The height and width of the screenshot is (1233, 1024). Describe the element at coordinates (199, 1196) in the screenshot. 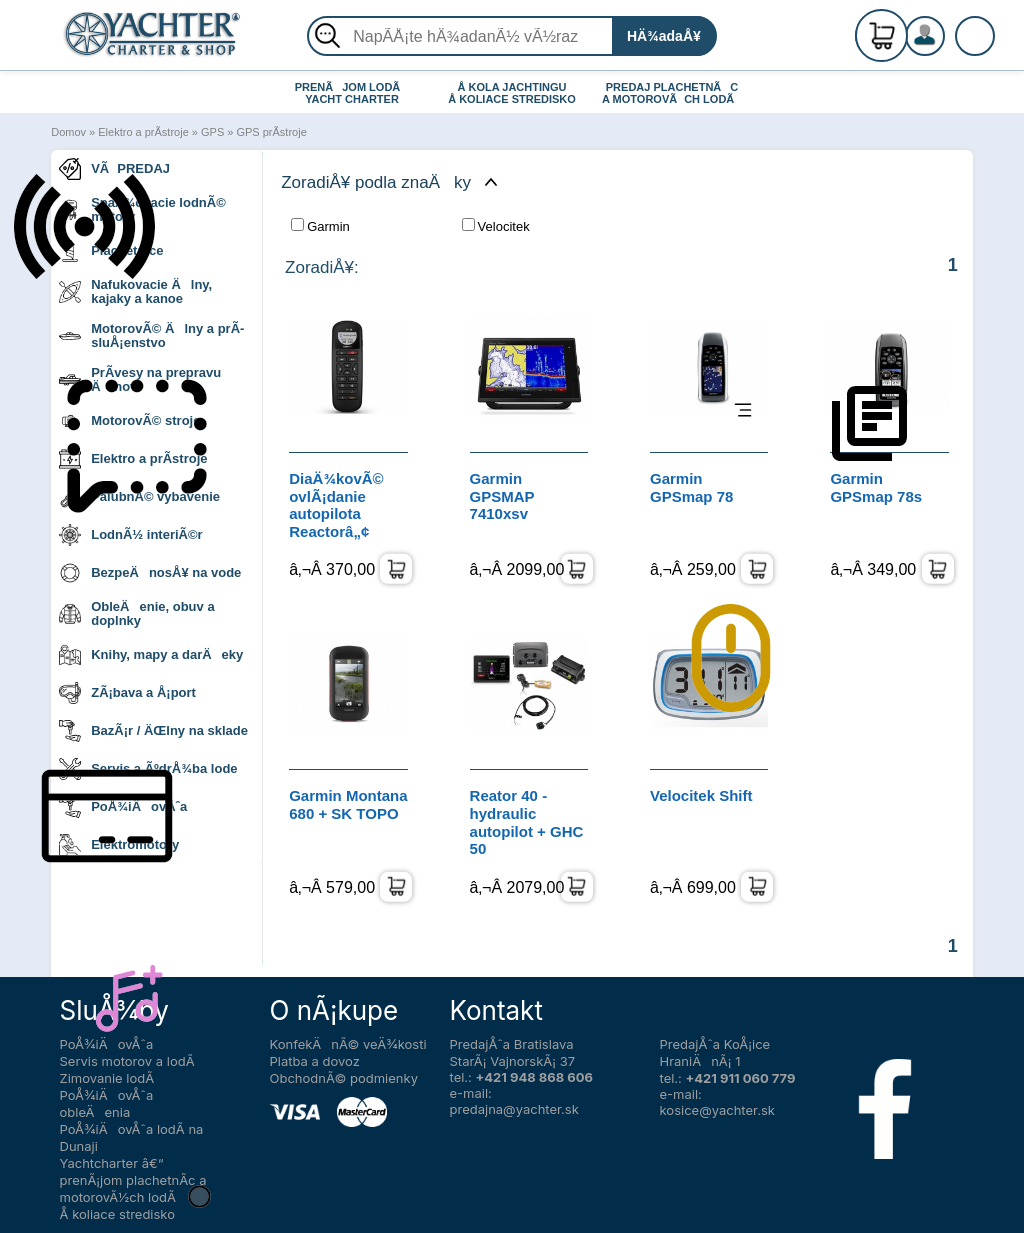

I see `unselected radio button option` at that location.